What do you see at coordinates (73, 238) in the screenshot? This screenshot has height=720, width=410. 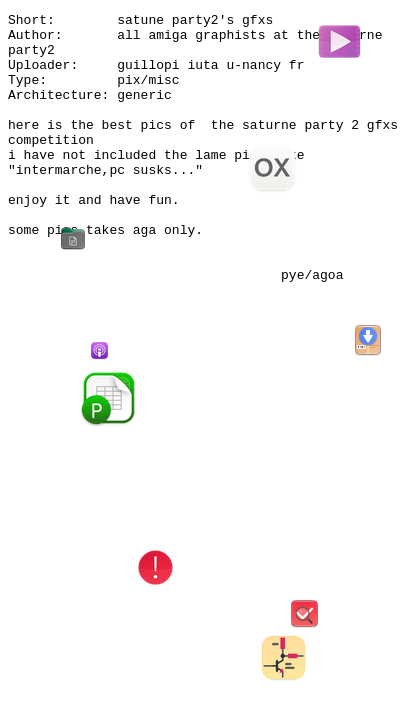 I see `open your documents folder` at bounding box center [73, 238].